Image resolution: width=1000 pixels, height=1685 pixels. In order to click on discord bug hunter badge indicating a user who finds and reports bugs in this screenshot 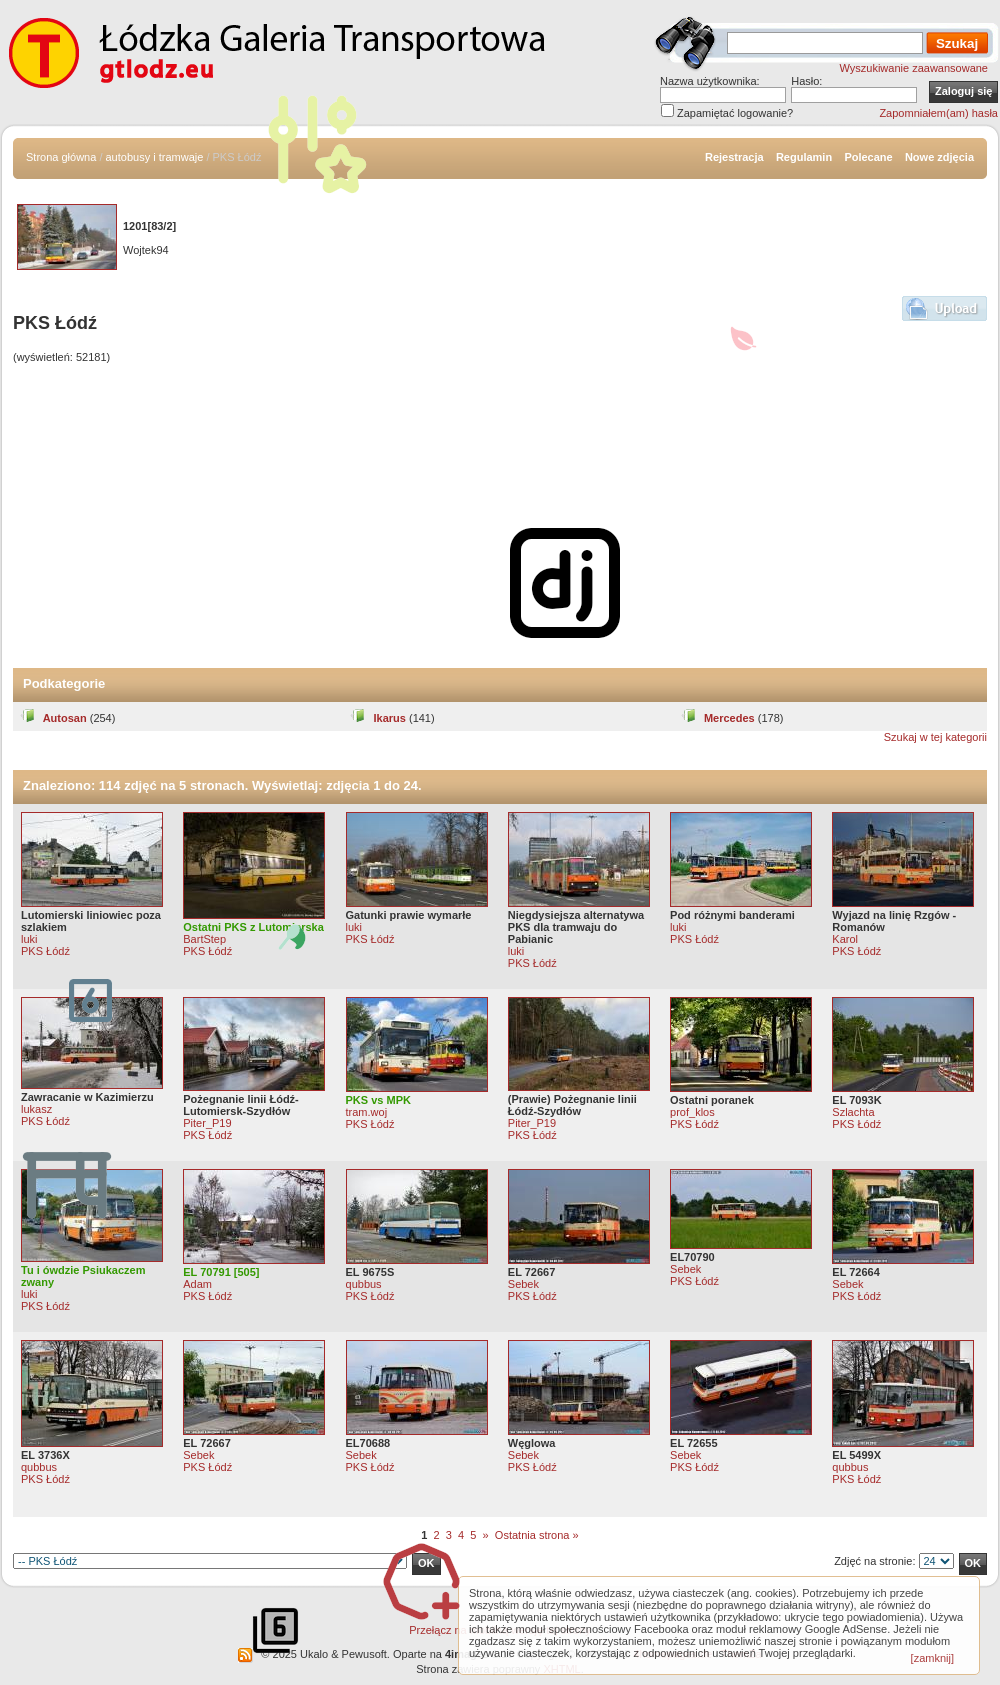, I will do `click(292, 937)`.